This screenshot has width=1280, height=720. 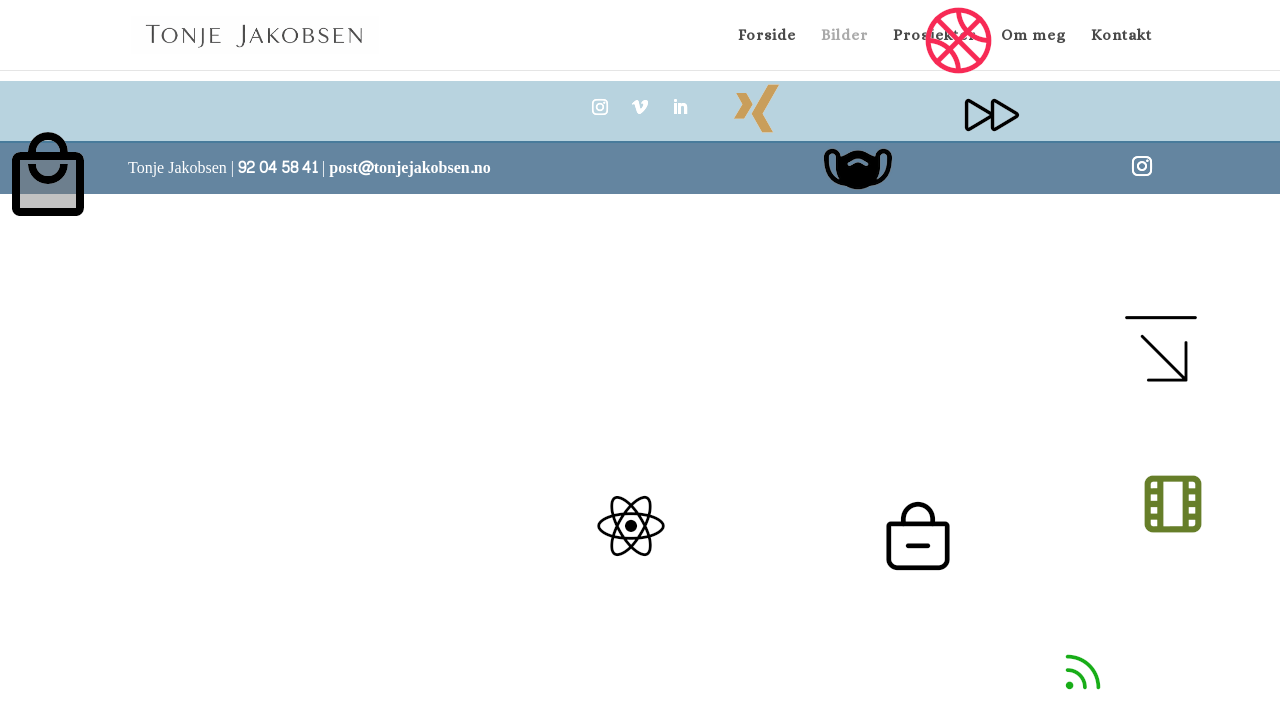 What do you see at coordinates (1083, 672) in the screenshot?
I see `subscribe to RSS feed` at bounding box center [1083, 672].